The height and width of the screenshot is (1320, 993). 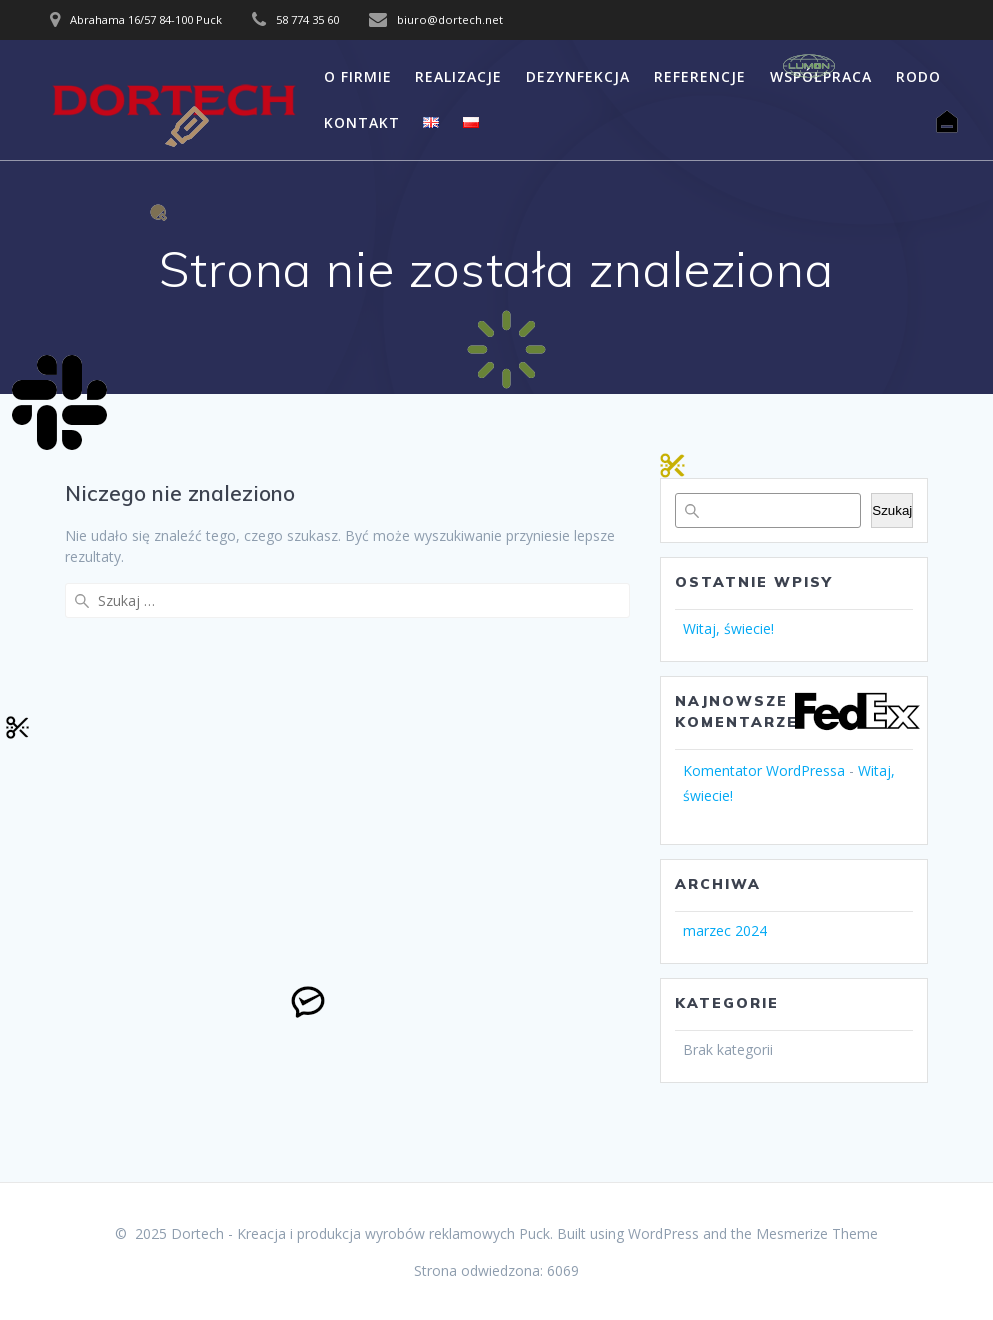 What do you see at coordinates (809, 66) in the screenshot?
I see `lumon industries brand logo` at bounding box center [809, 66].